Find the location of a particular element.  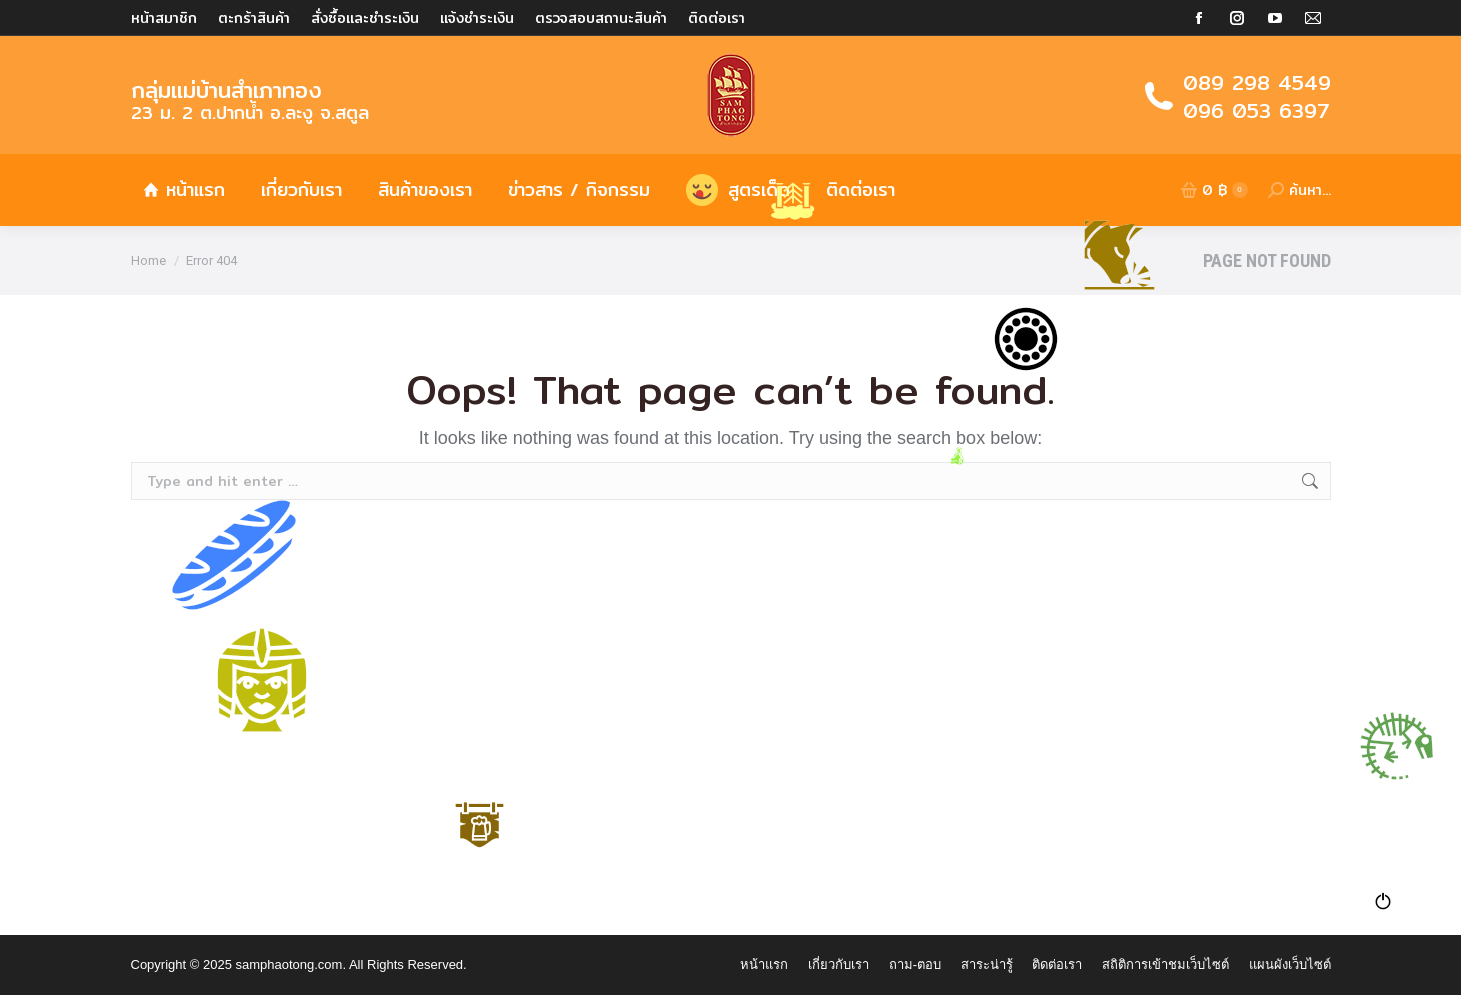

access afterlife or celestial realm in game is located at coordinates (793, 201).